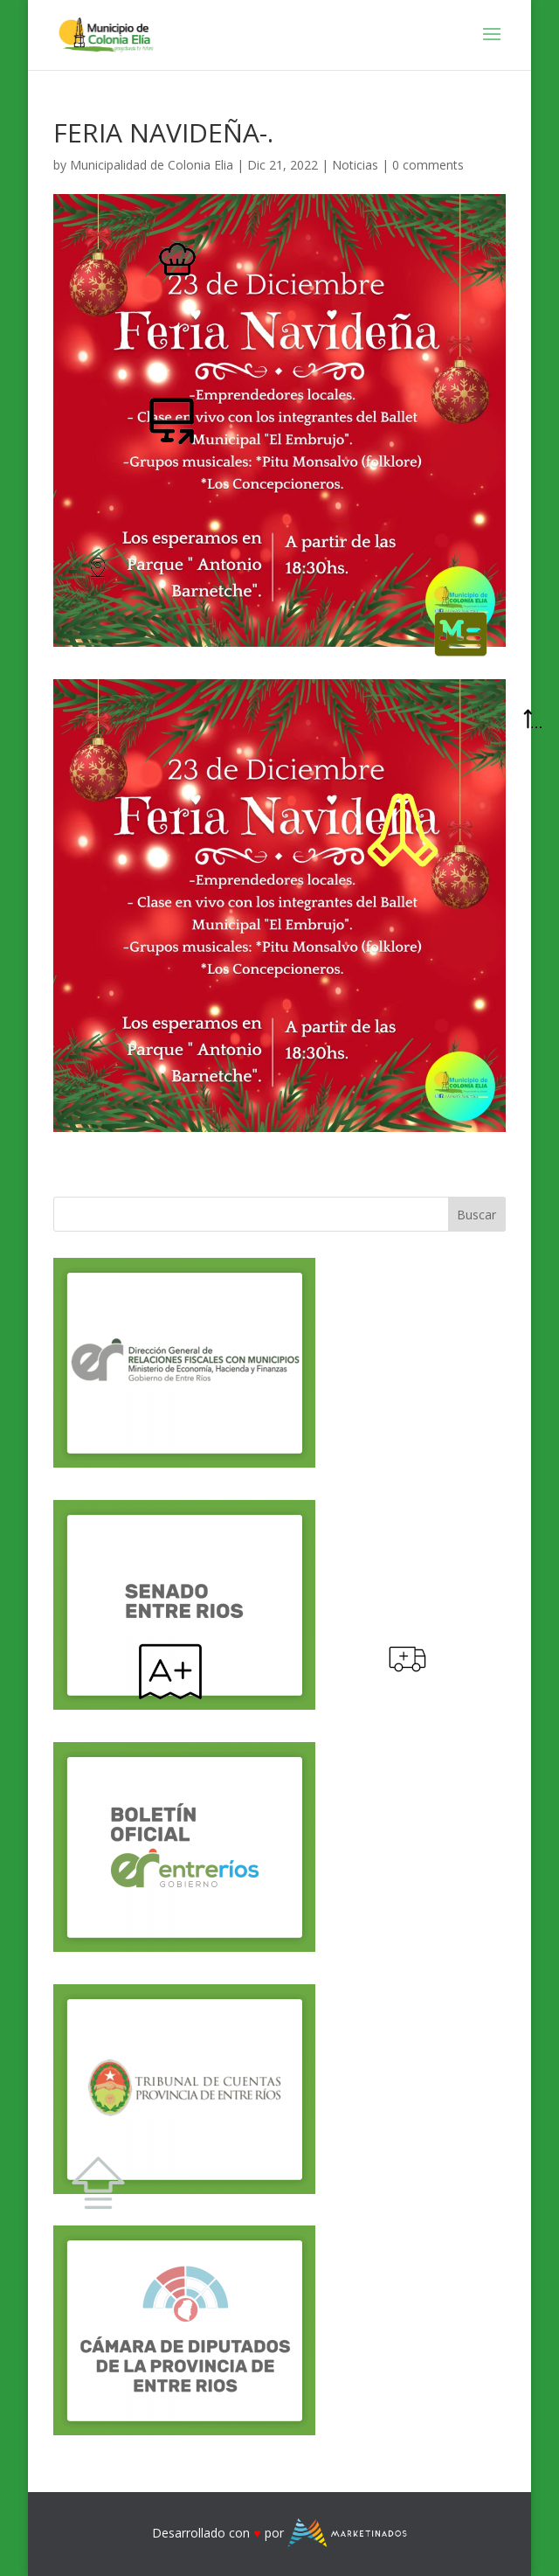 This screenshot has height=2576, width=559. What do you see at coordinates (98, 567) in the screenshot?
I see `view location on map` at bounding box center [98, 567].